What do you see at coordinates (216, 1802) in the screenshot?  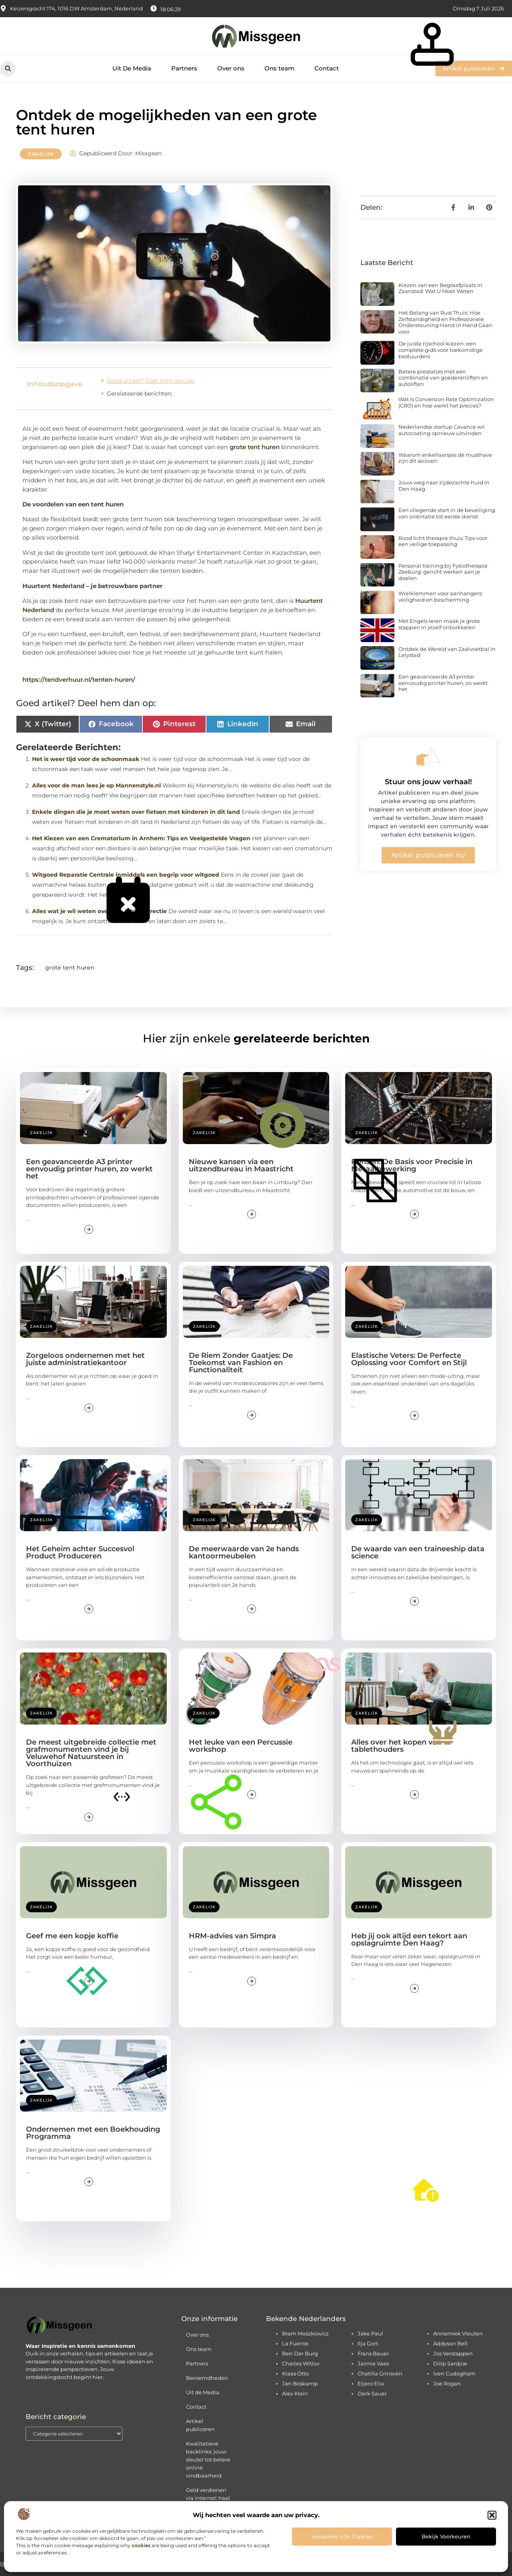 I see `share content to social media` at bounding box center [216, 1802].